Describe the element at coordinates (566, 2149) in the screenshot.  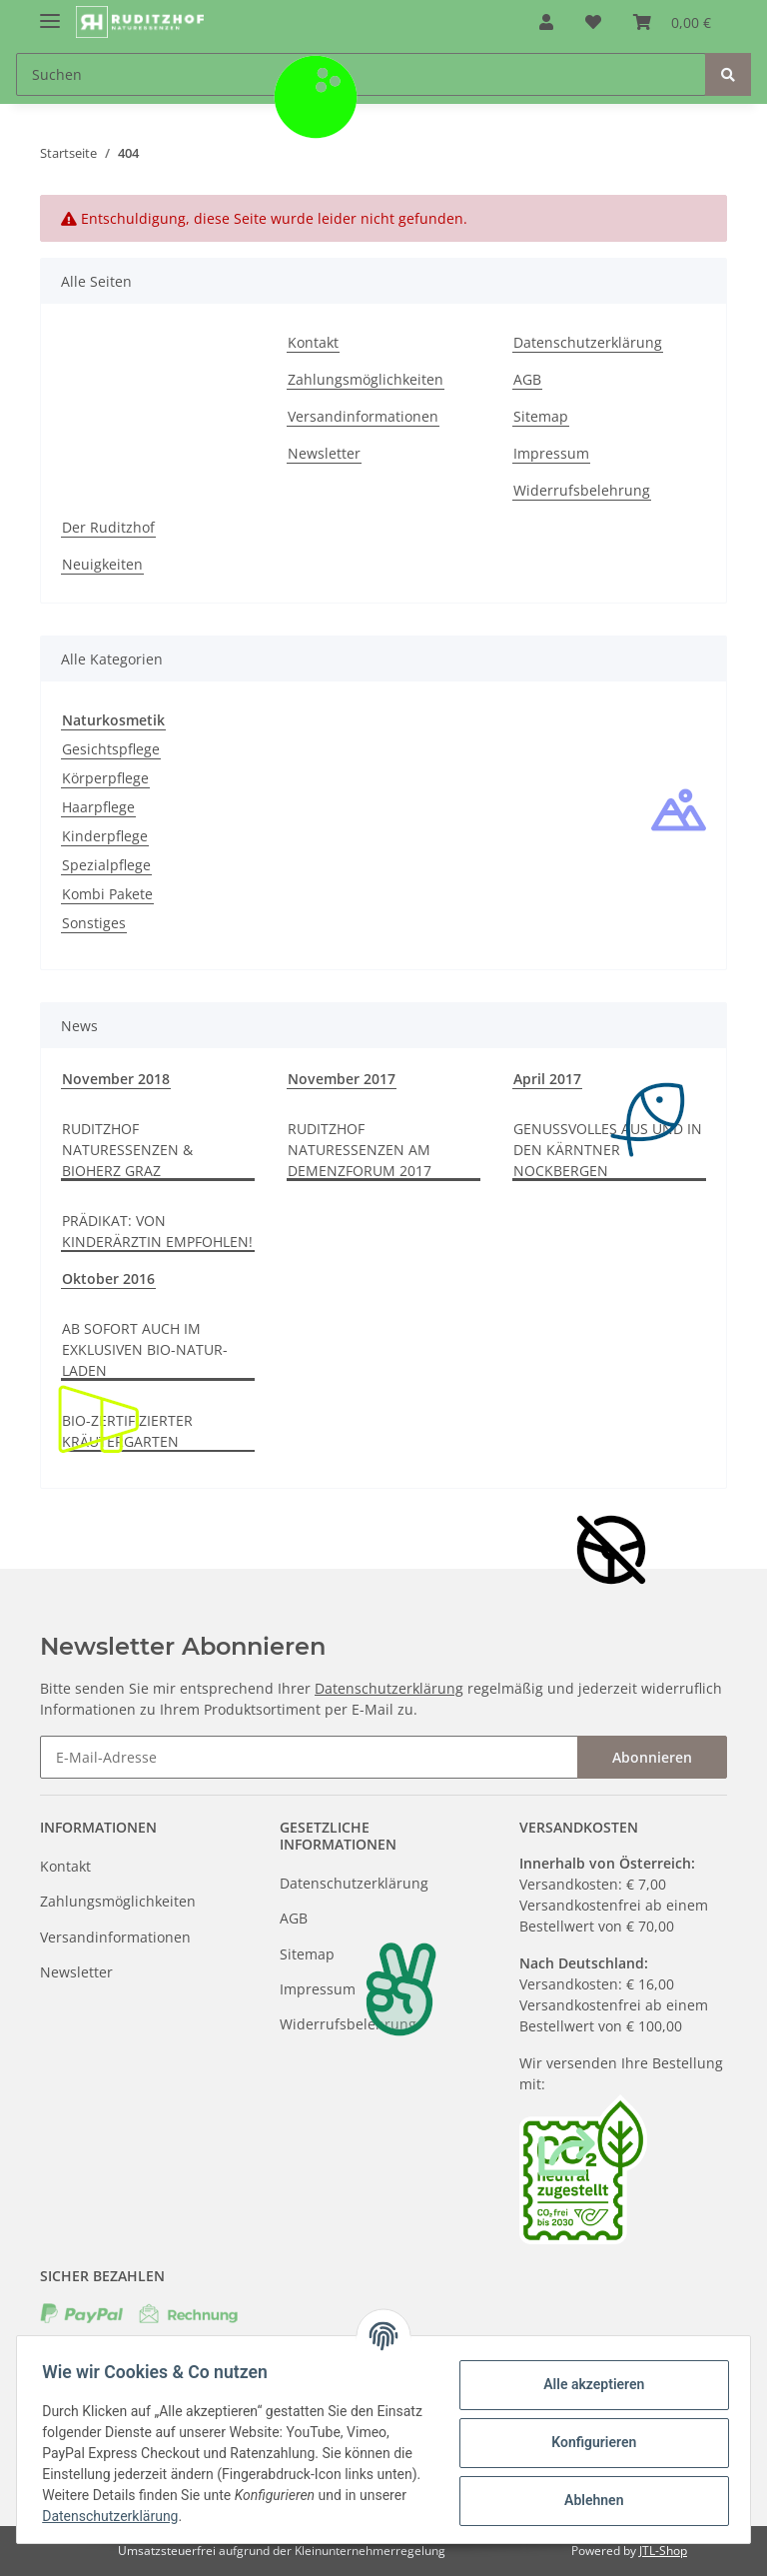
I see `share this content` at that location.